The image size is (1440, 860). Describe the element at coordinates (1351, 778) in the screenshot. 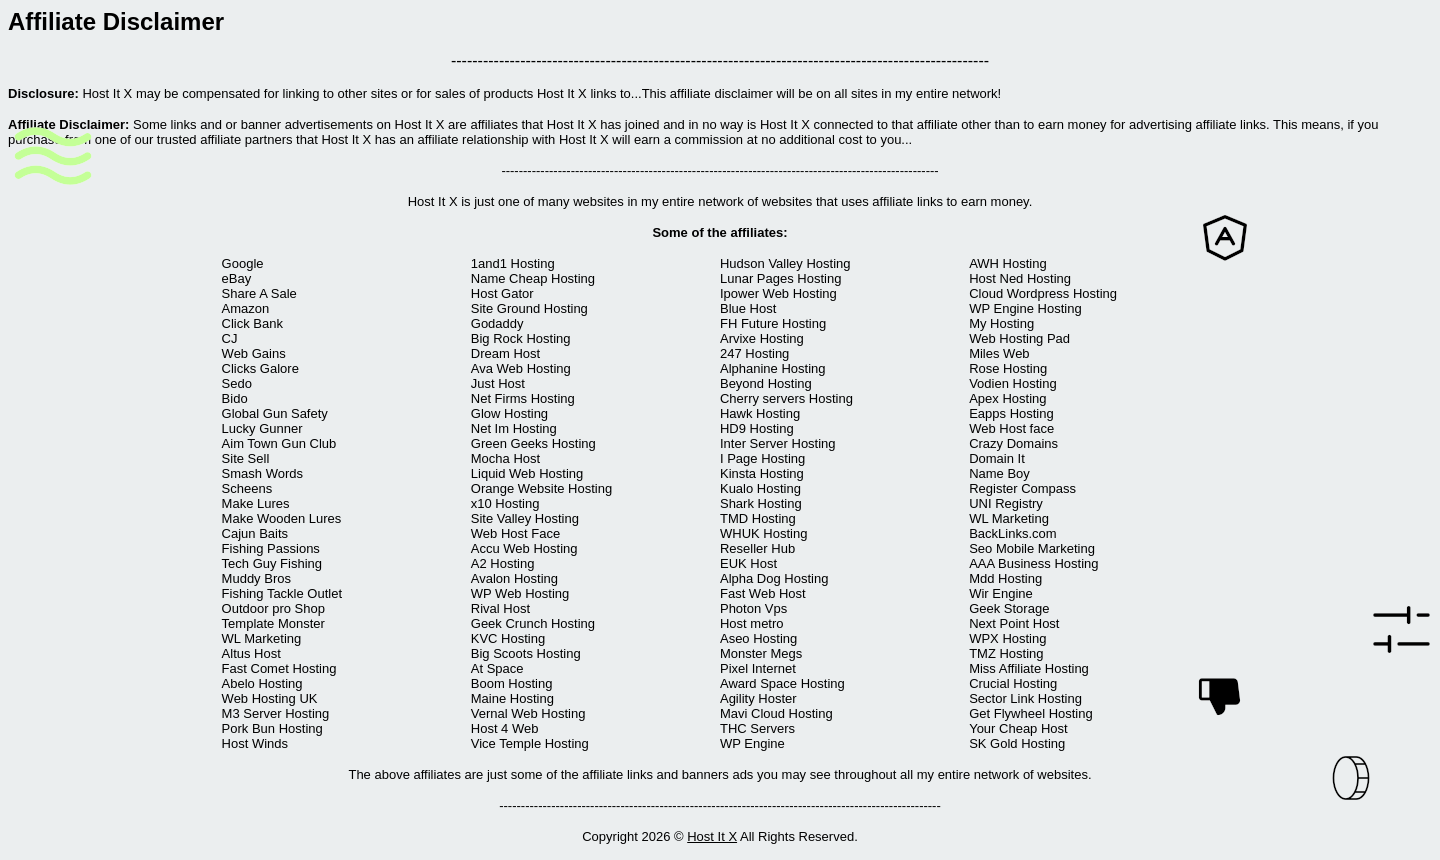

I see `view coin or currency balance` at that location.